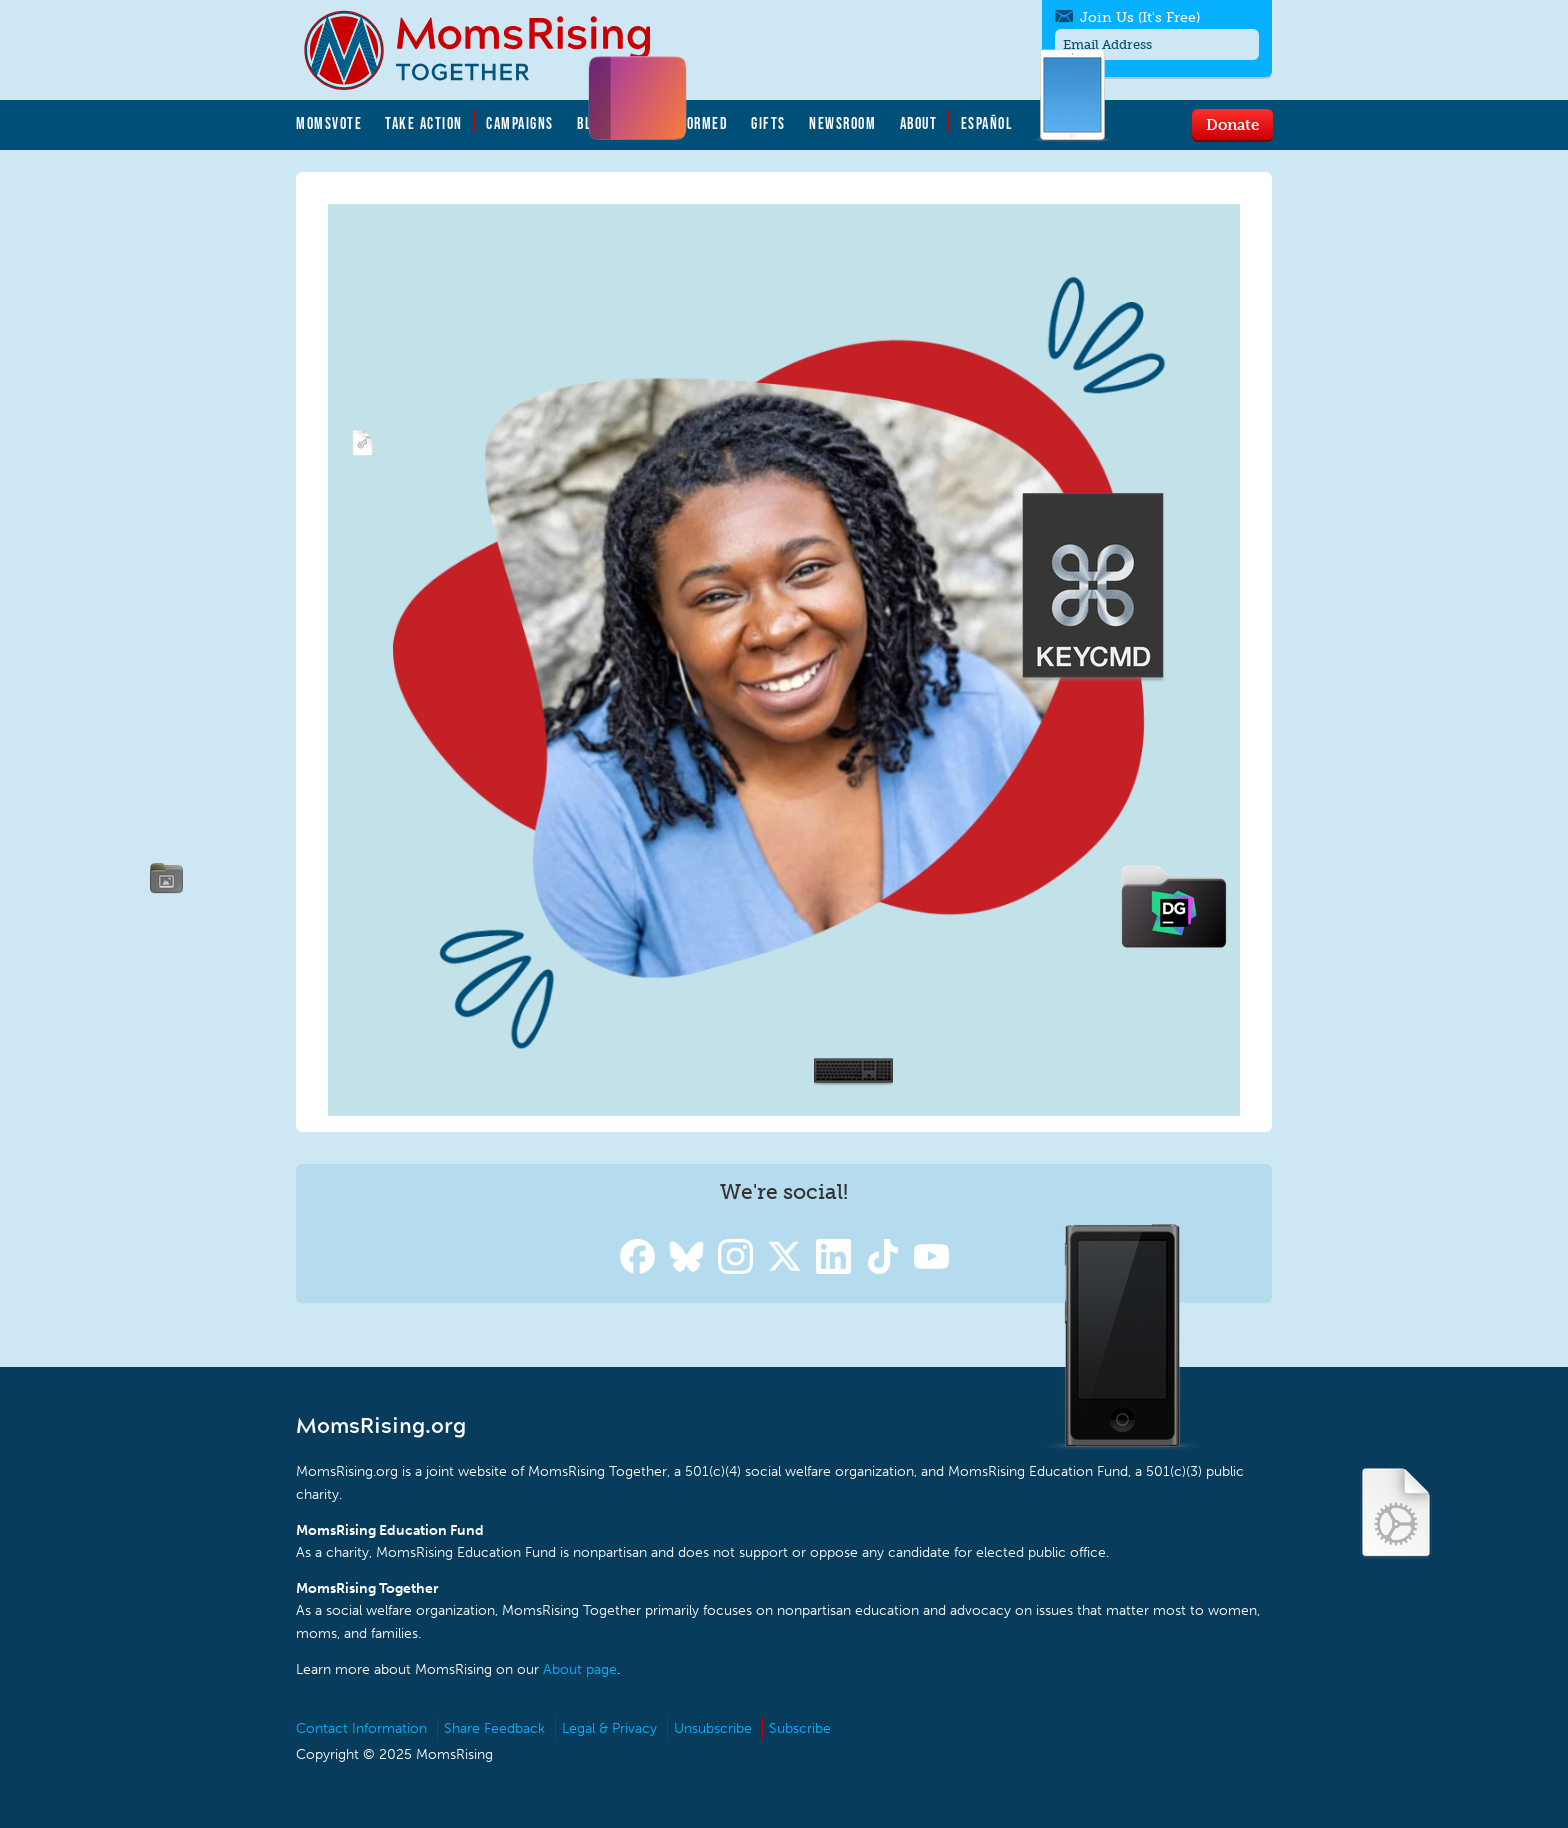  I want to click on indicates extended keyboard connected via bluetooth, so click(853, 1070).